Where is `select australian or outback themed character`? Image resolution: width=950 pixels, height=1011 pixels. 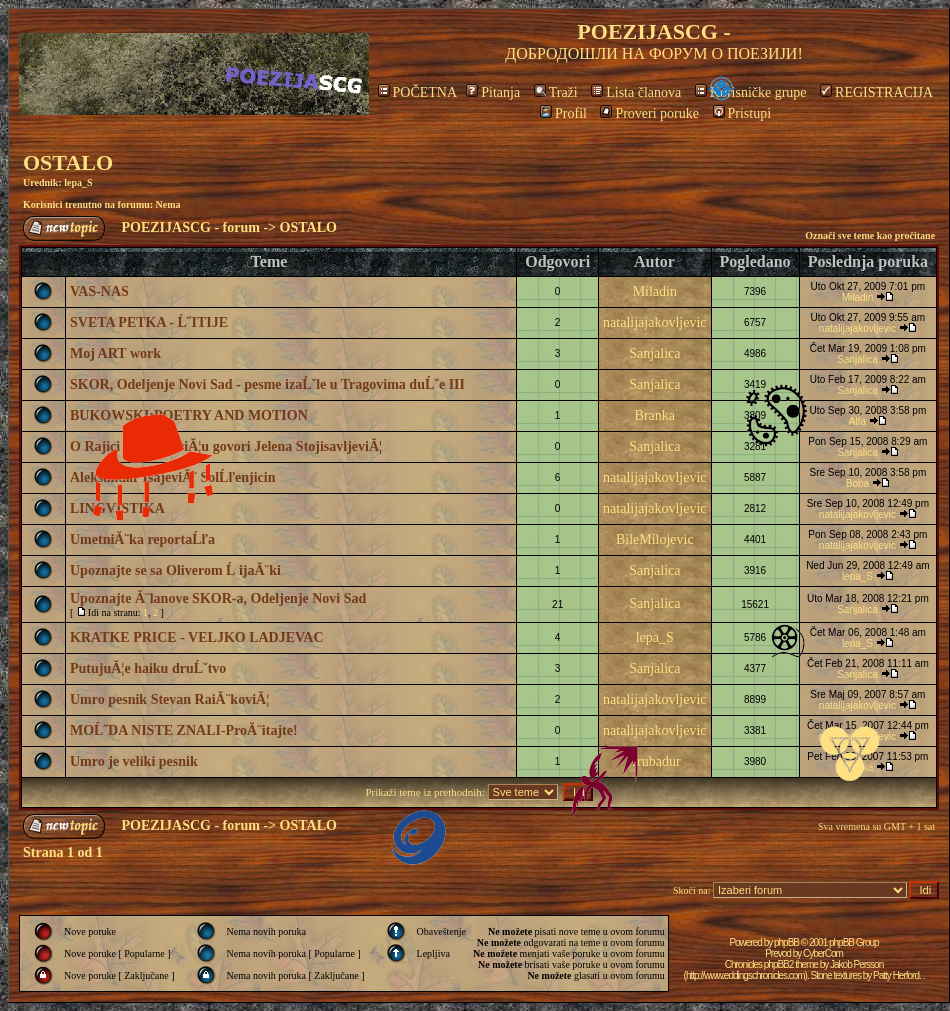
select australian or outback themed character is located at coordinates (153, 467).